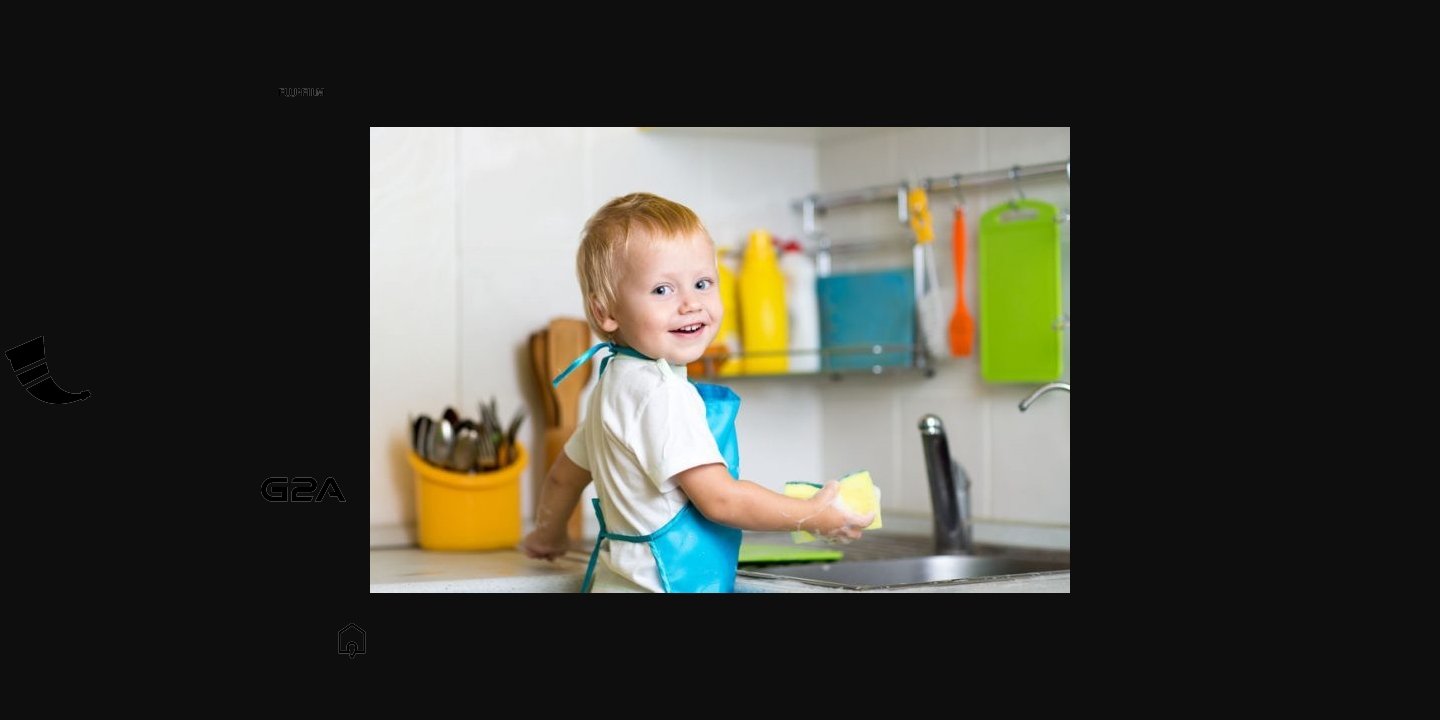  I want to click on open the emlakjet real estate app, so click(352, 641).